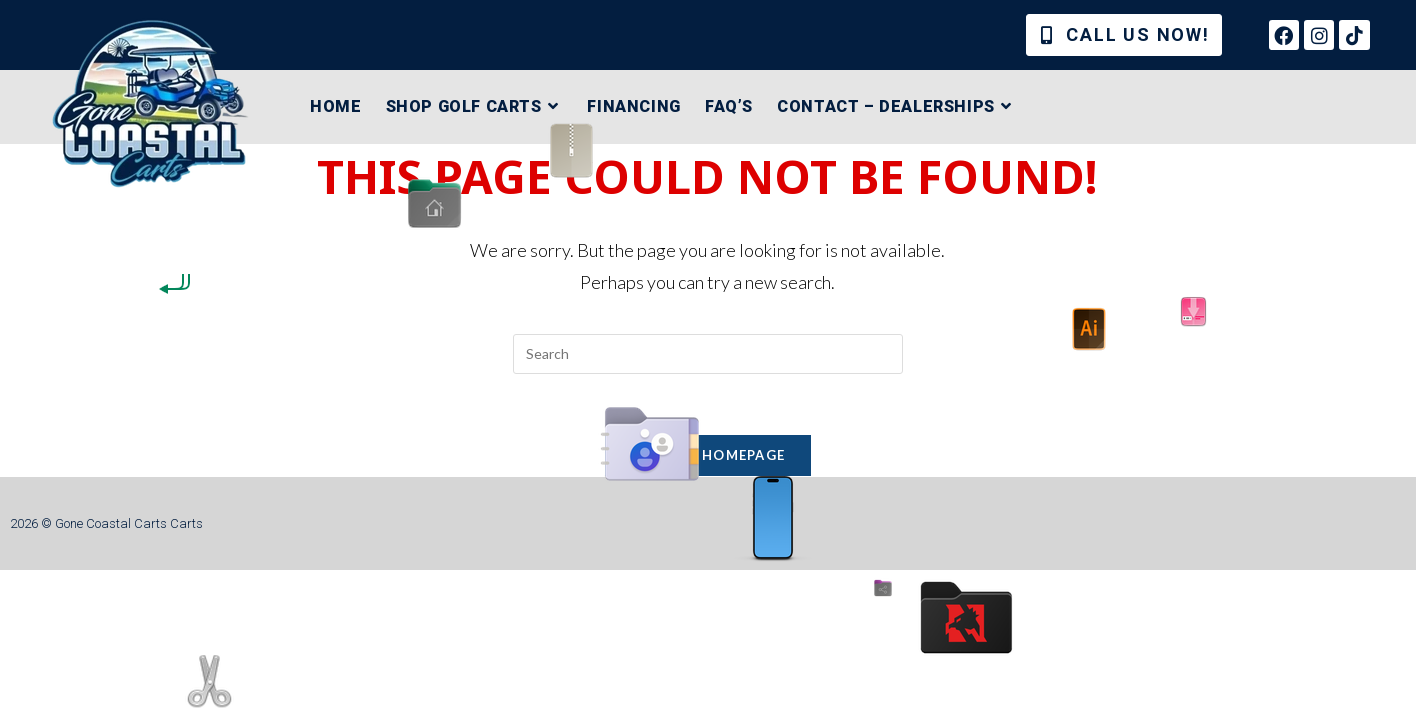 This screenshot has width=1416, height=720. I want to click on open microsoft contacts folder, so click(651, 446).